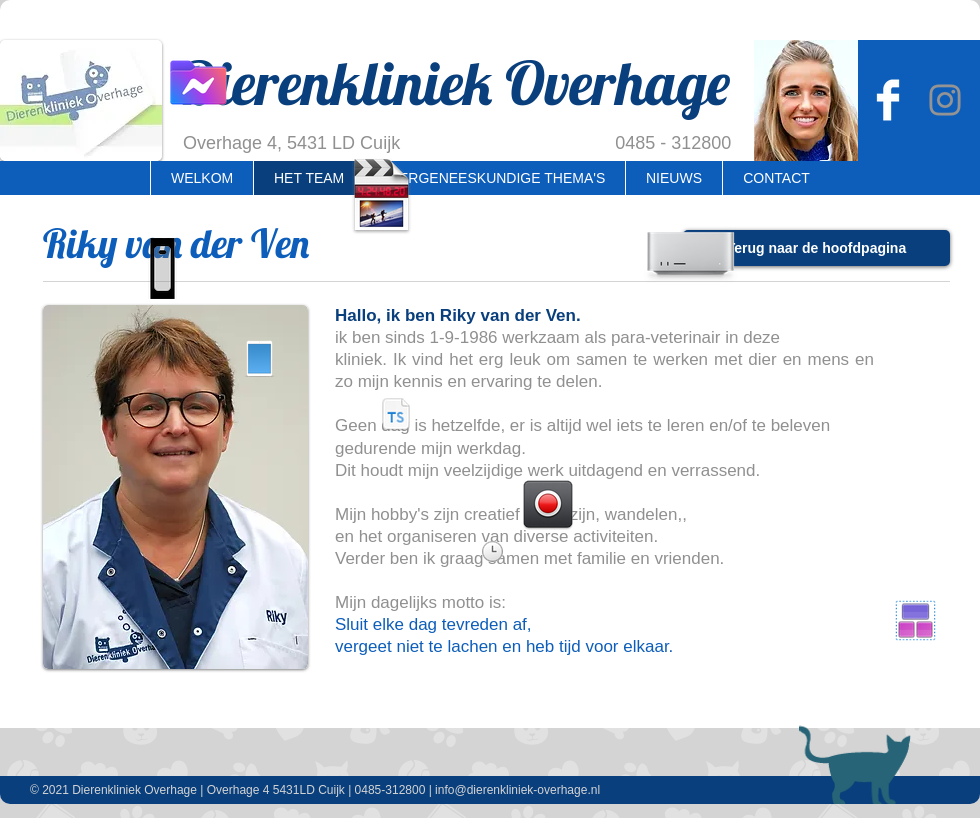 The height and width of the screenshot is (818, 980). What do you see at coordinates (259, 358) in the screenshot?
I see `connected ipad pro device` at bounding box center [259, 358].